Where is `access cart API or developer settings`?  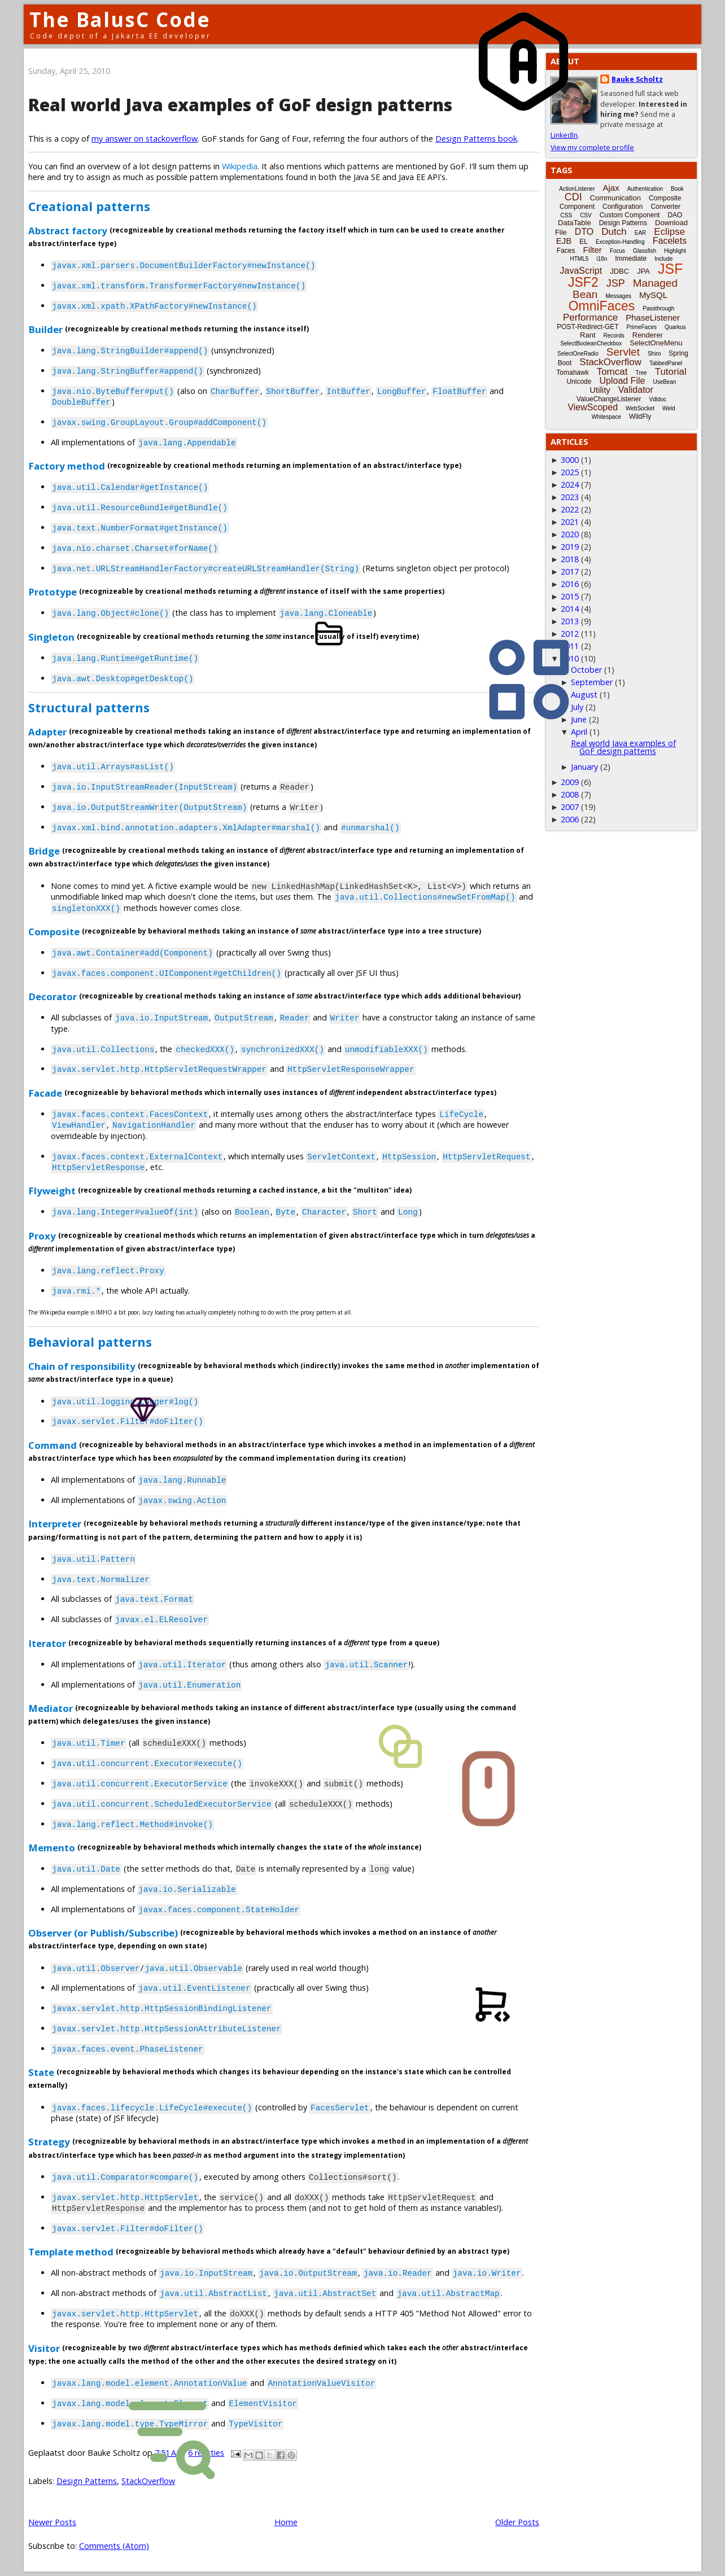
access cart API or developer settings is located at coordinates (491, 2004).